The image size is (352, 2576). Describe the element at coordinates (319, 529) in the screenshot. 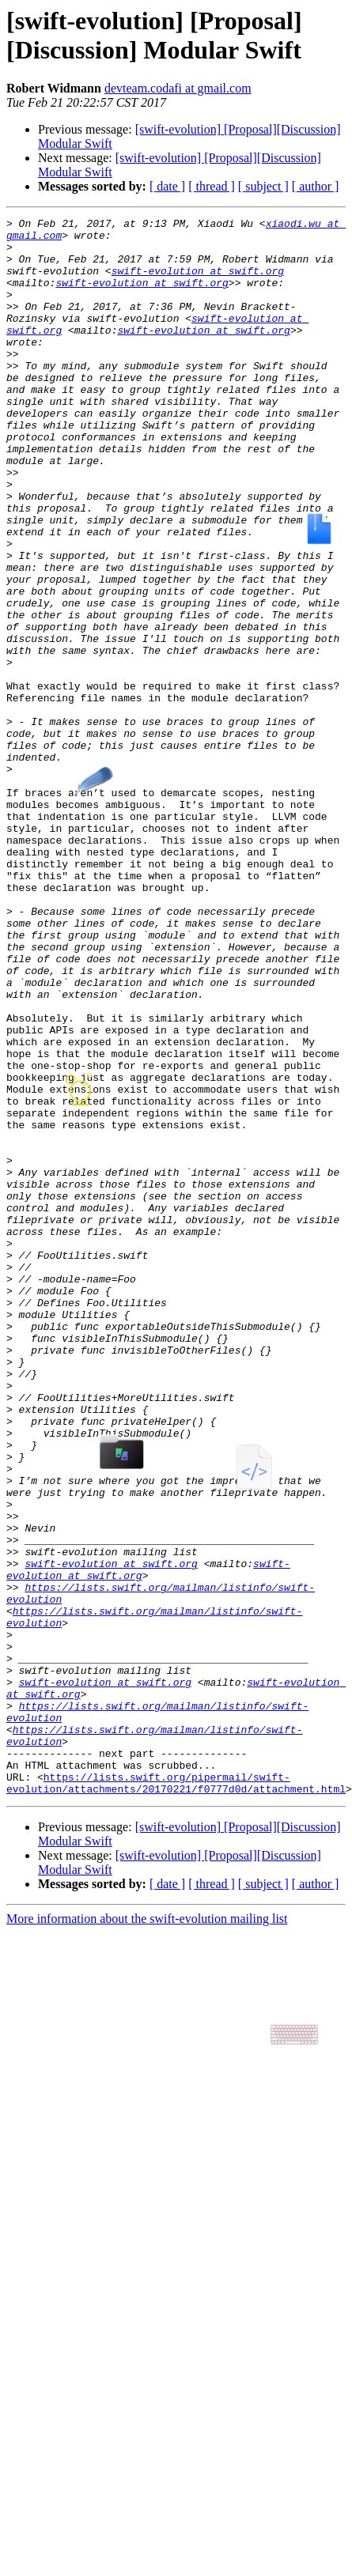

I see `a compressed or archived software file` at that location.